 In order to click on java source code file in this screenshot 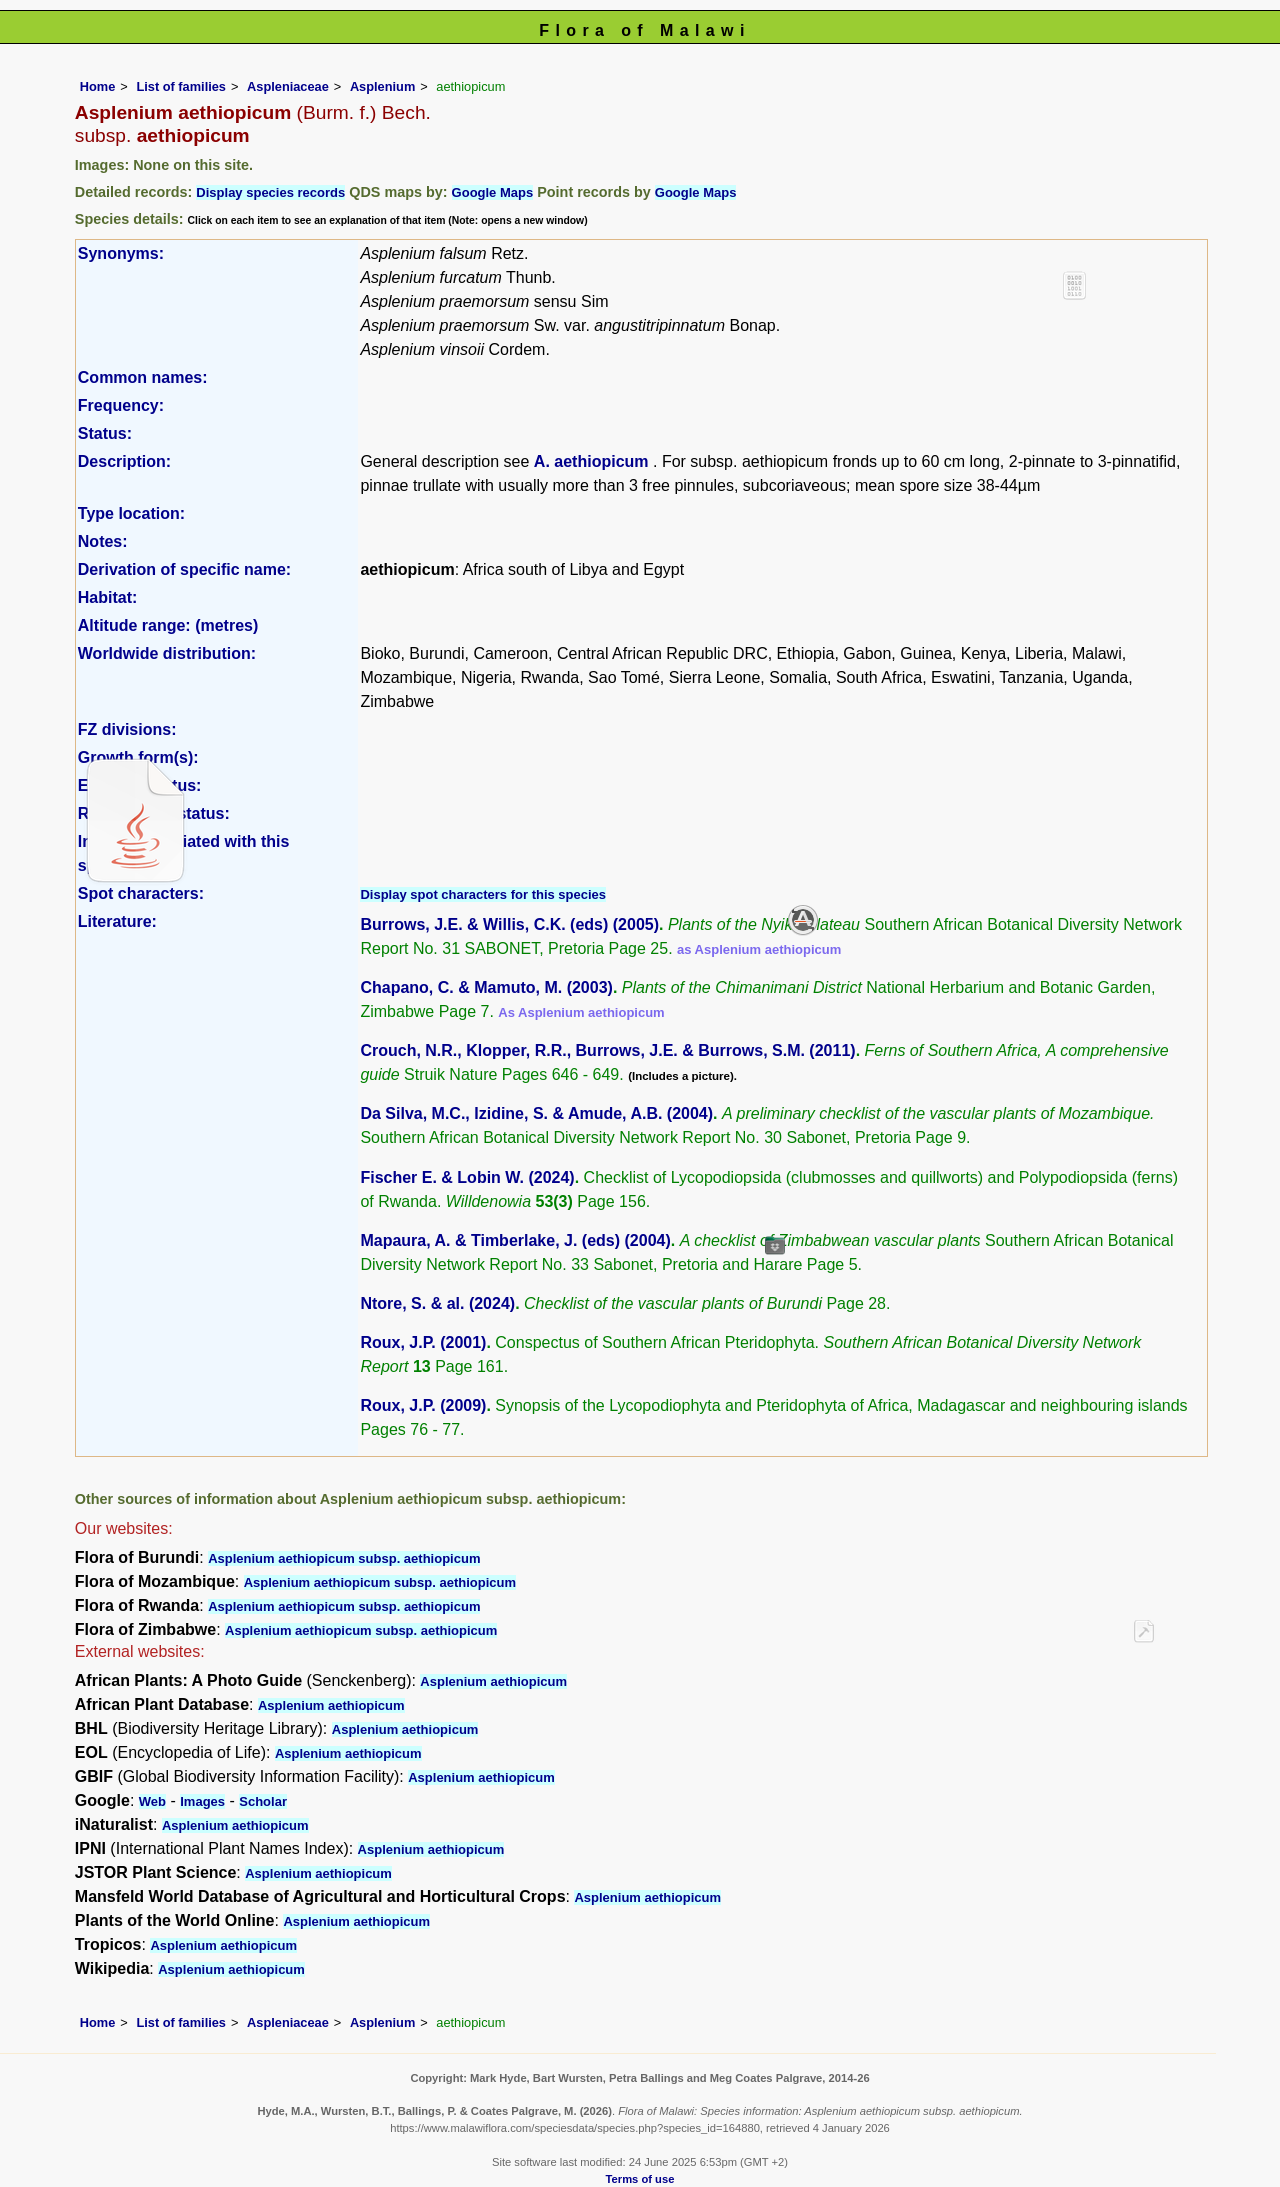, I will do `click(135, 820)`.